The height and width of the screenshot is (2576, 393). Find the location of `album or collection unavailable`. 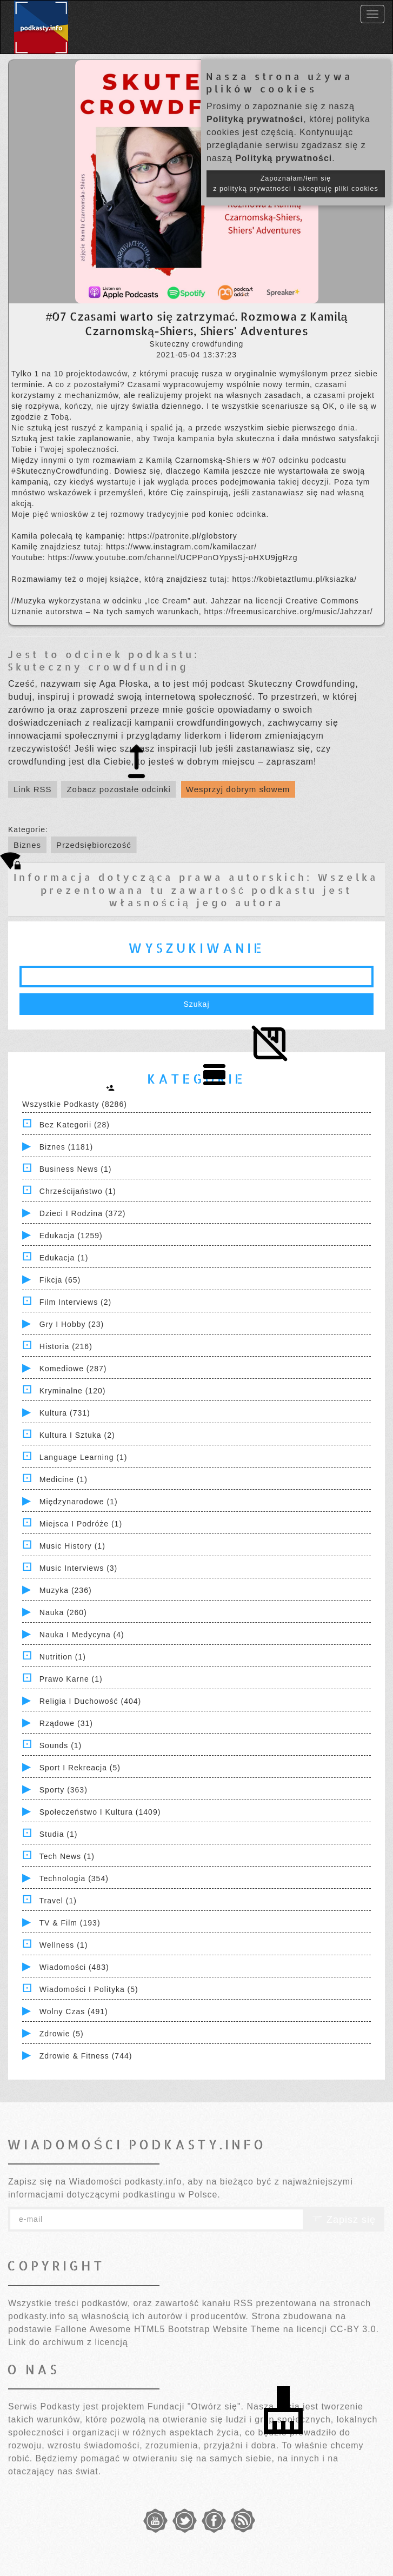

album or collection unavailable is located at coordinates (269, 1043).